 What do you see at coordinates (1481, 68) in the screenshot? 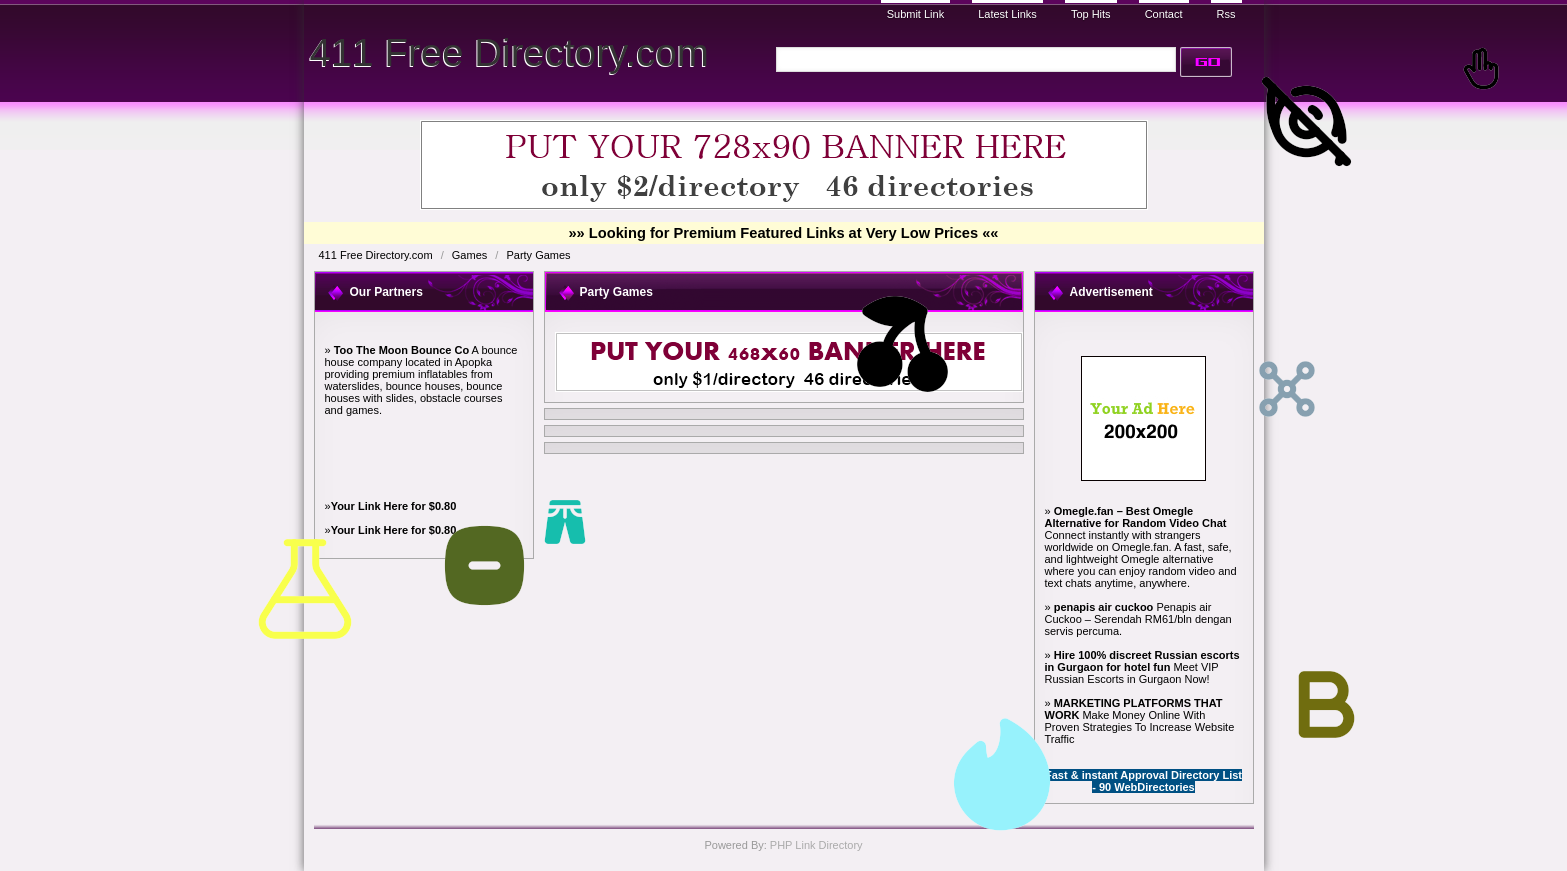
I see `two-finger gesture control` at bounding box center [1481, 68].